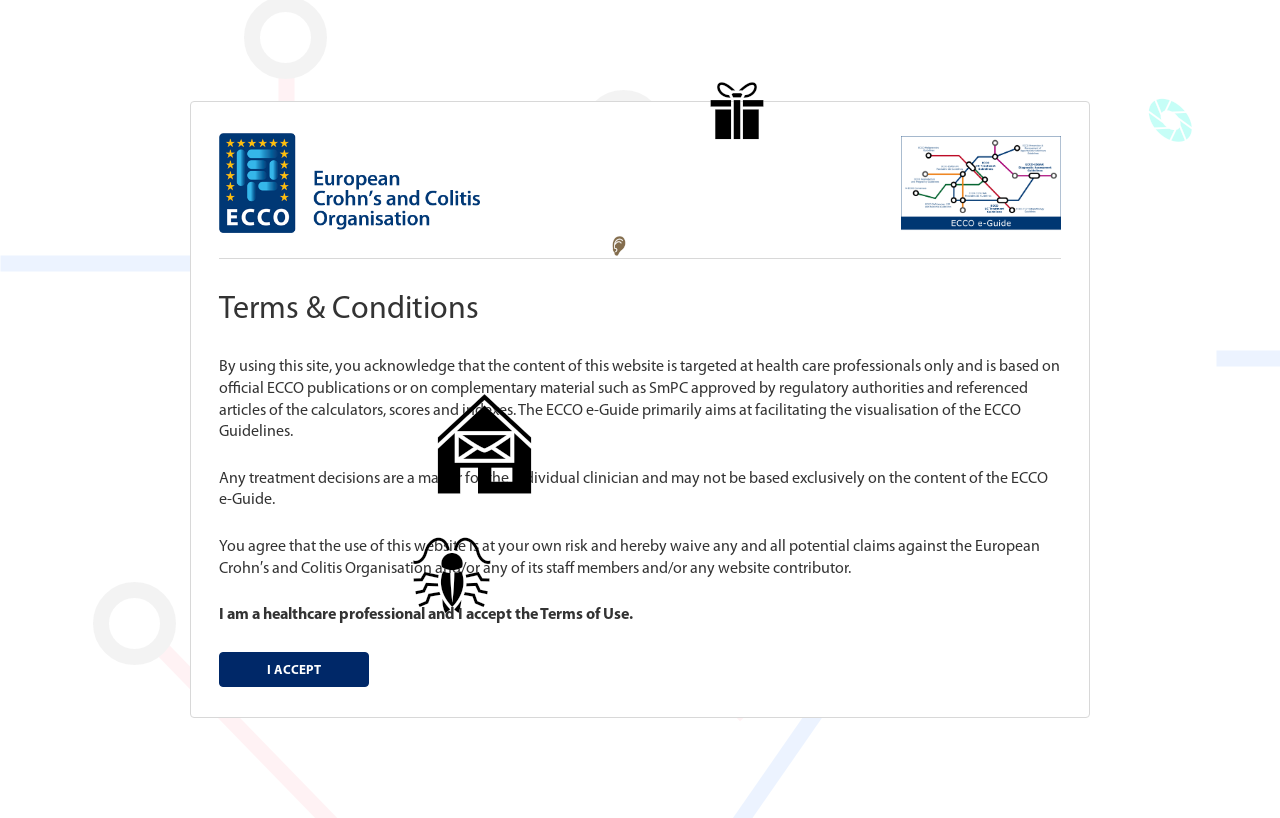  What do you see at coordinates (619, 246) in the screenshot?
I see `adjust audio or sound settings` at bounding box center [619, 246].